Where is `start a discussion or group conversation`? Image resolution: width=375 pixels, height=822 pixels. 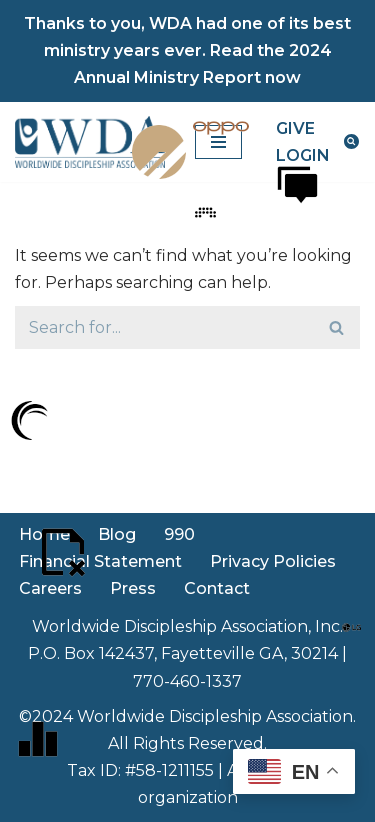 start a discussion or group conversation is located at coordinates (297, 184).